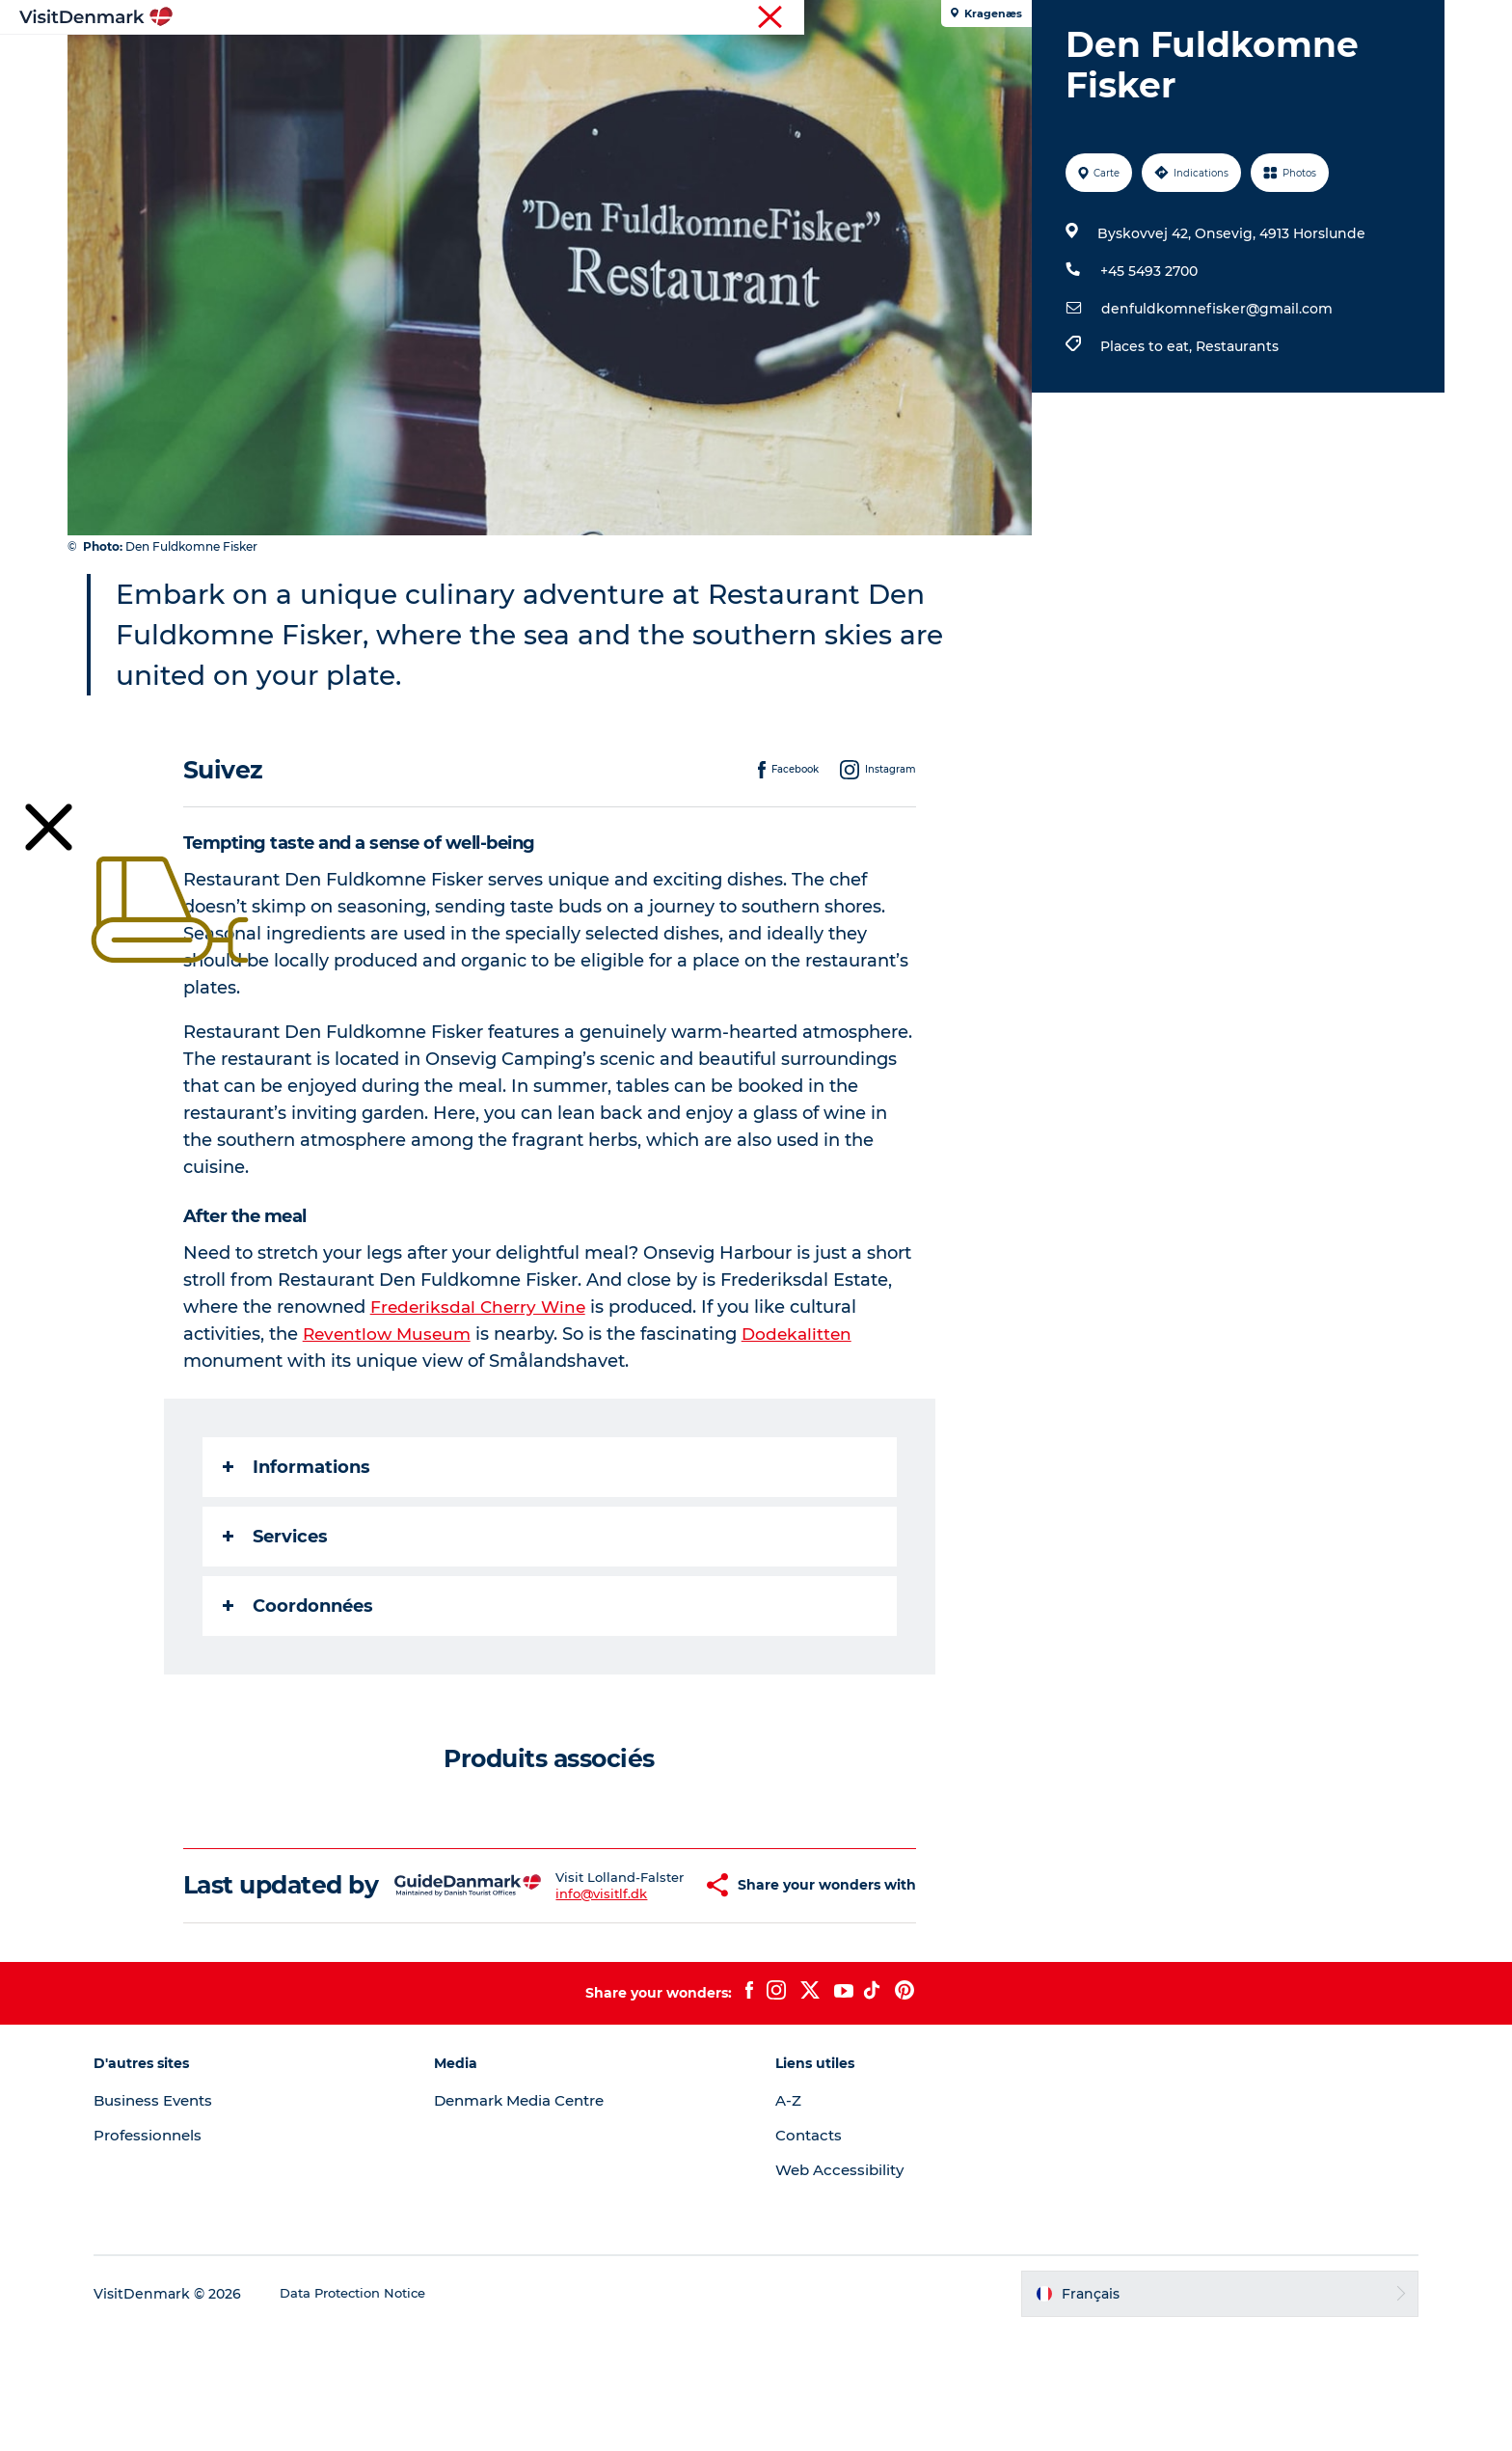 The width and height of the screenshot is (1512, 2451). What do you see at coordinates (48, 827) in the screenshot?
I see `close a window or dialog` at bounding box center [48, 827].